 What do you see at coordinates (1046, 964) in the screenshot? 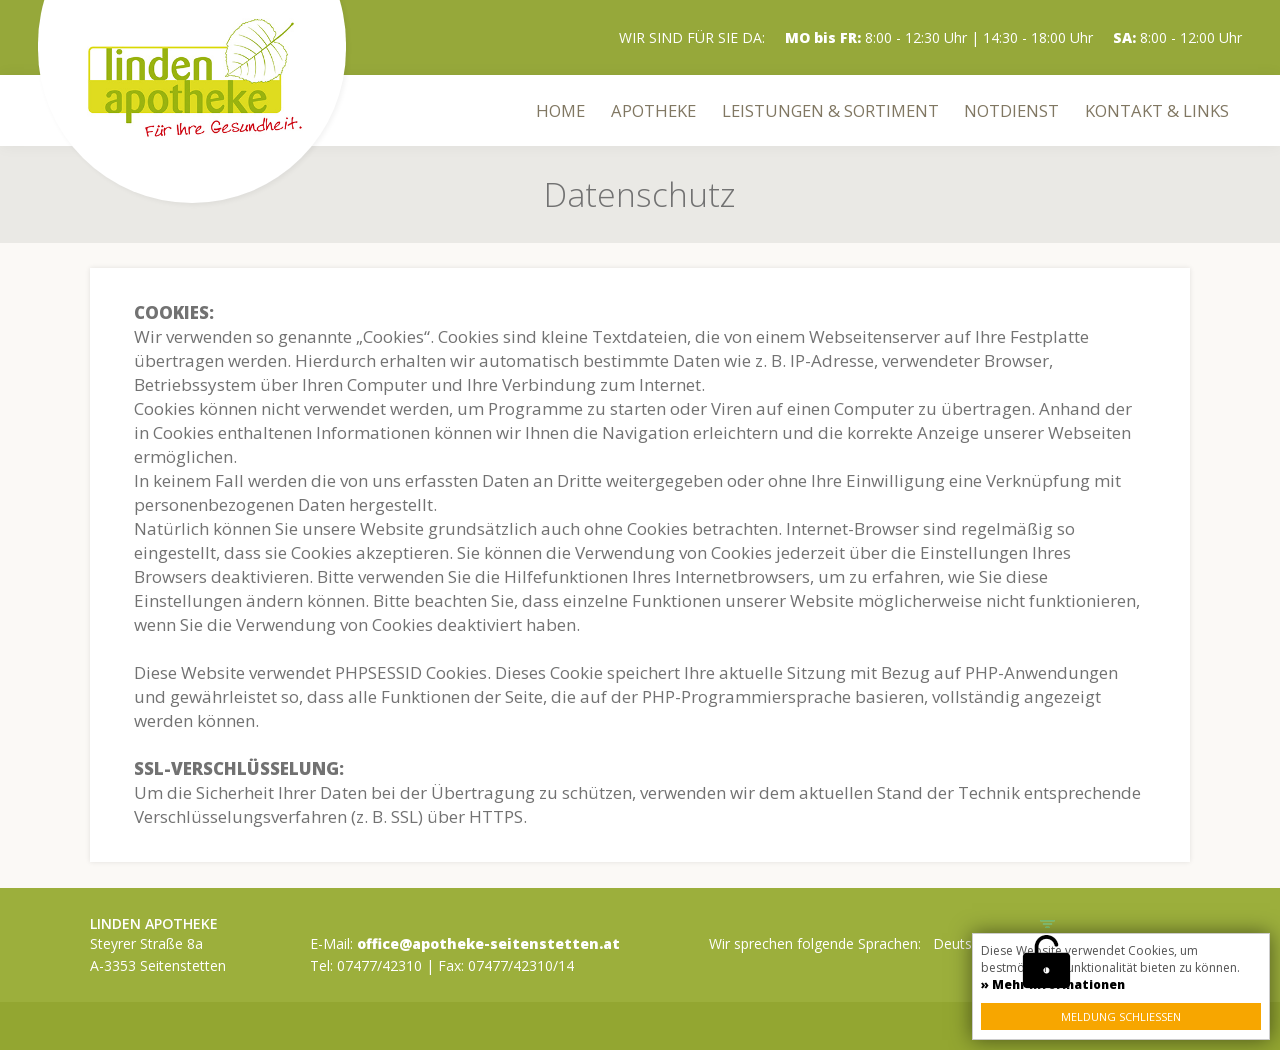
I see `unlock or access secured content` at bounding box center [1046, 964].